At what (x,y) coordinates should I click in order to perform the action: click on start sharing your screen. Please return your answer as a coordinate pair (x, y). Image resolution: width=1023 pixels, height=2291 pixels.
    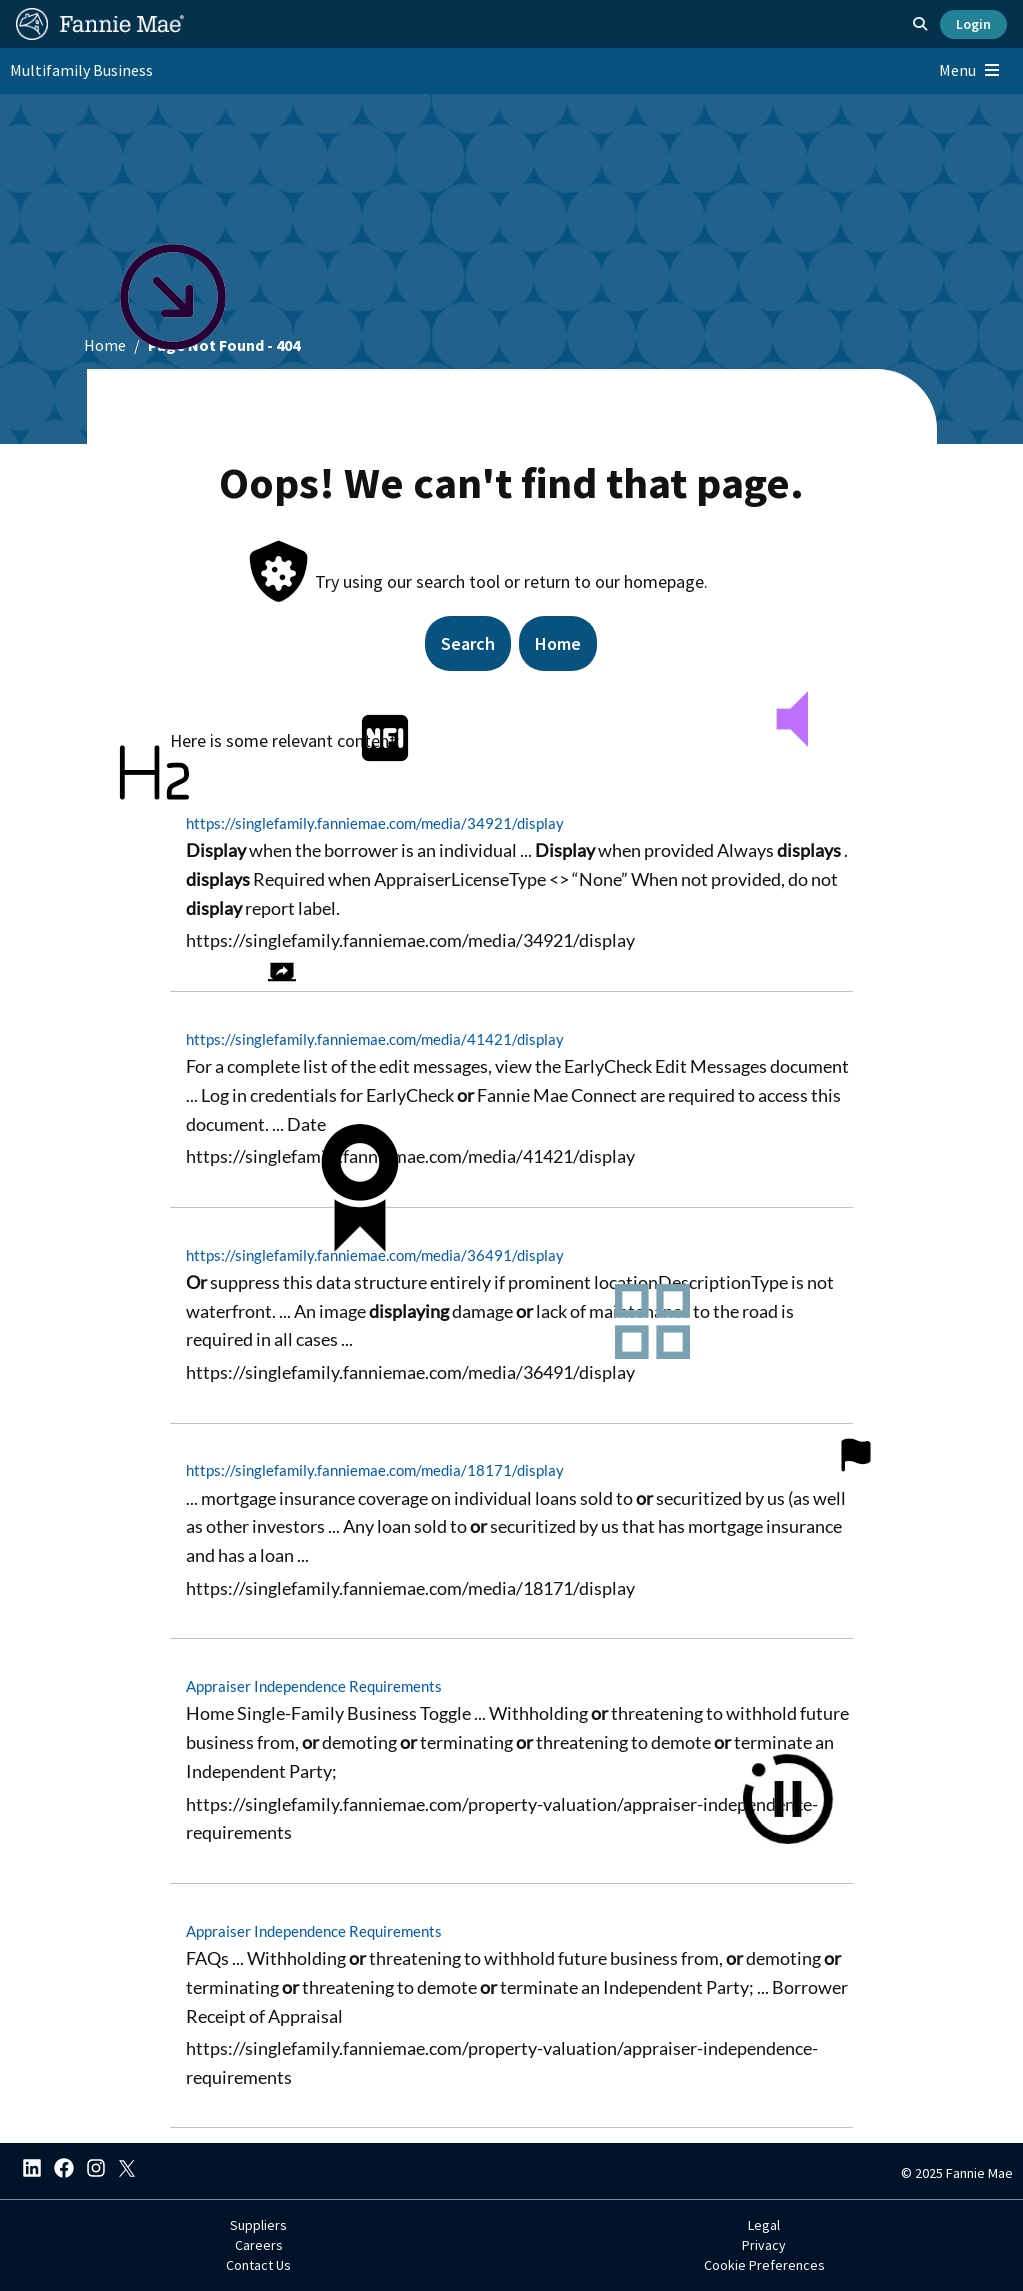
    Looking at the image, I should click on (282, 972).